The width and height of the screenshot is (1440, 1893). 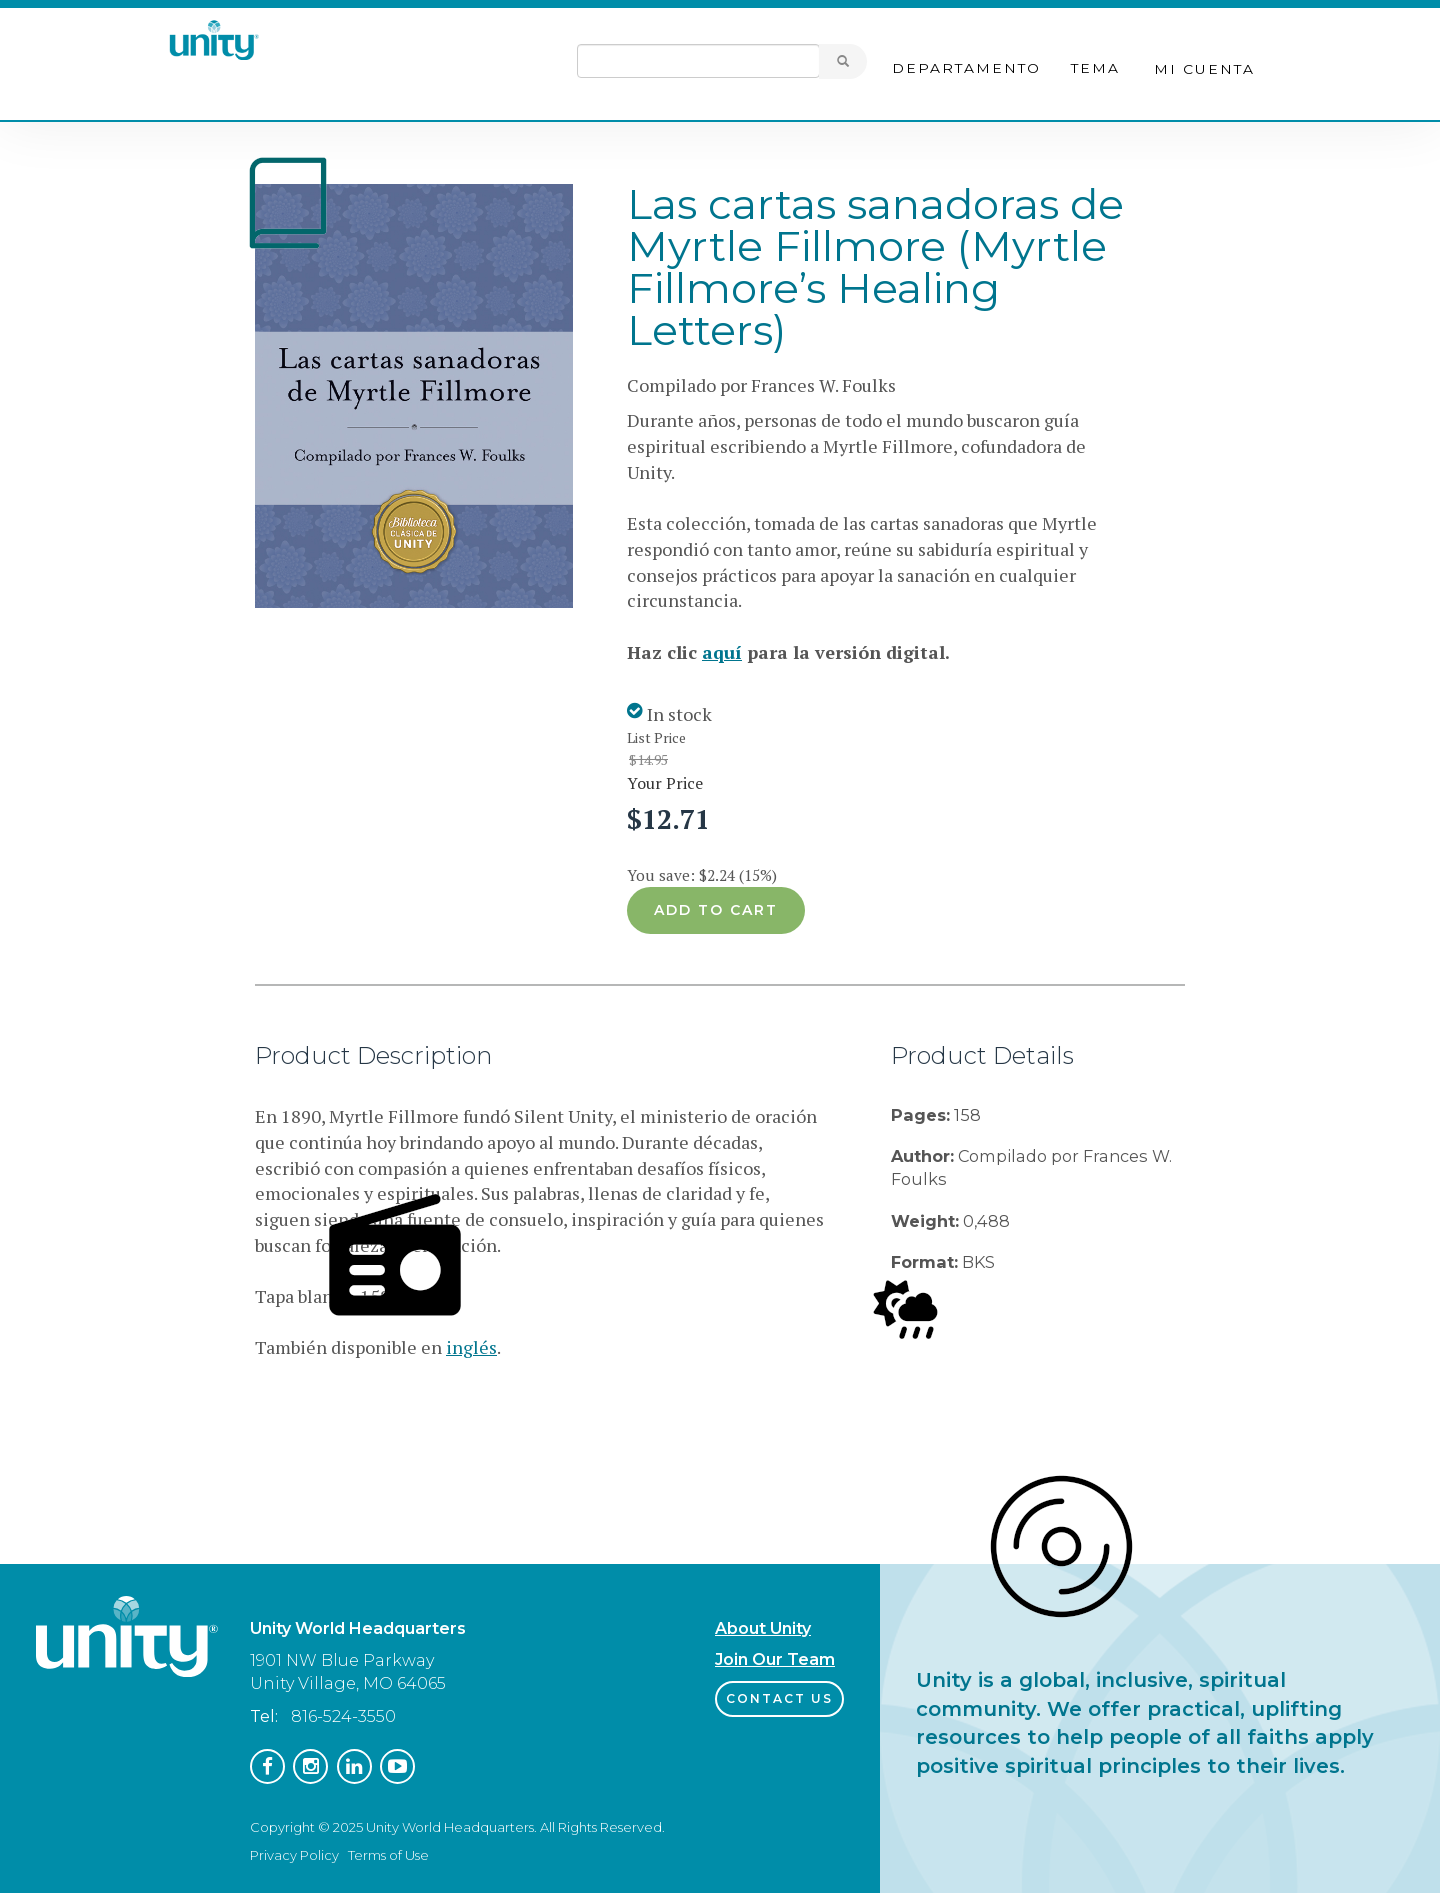 I want to click on open radio or audio streaming, so click(x=395, y=1265).